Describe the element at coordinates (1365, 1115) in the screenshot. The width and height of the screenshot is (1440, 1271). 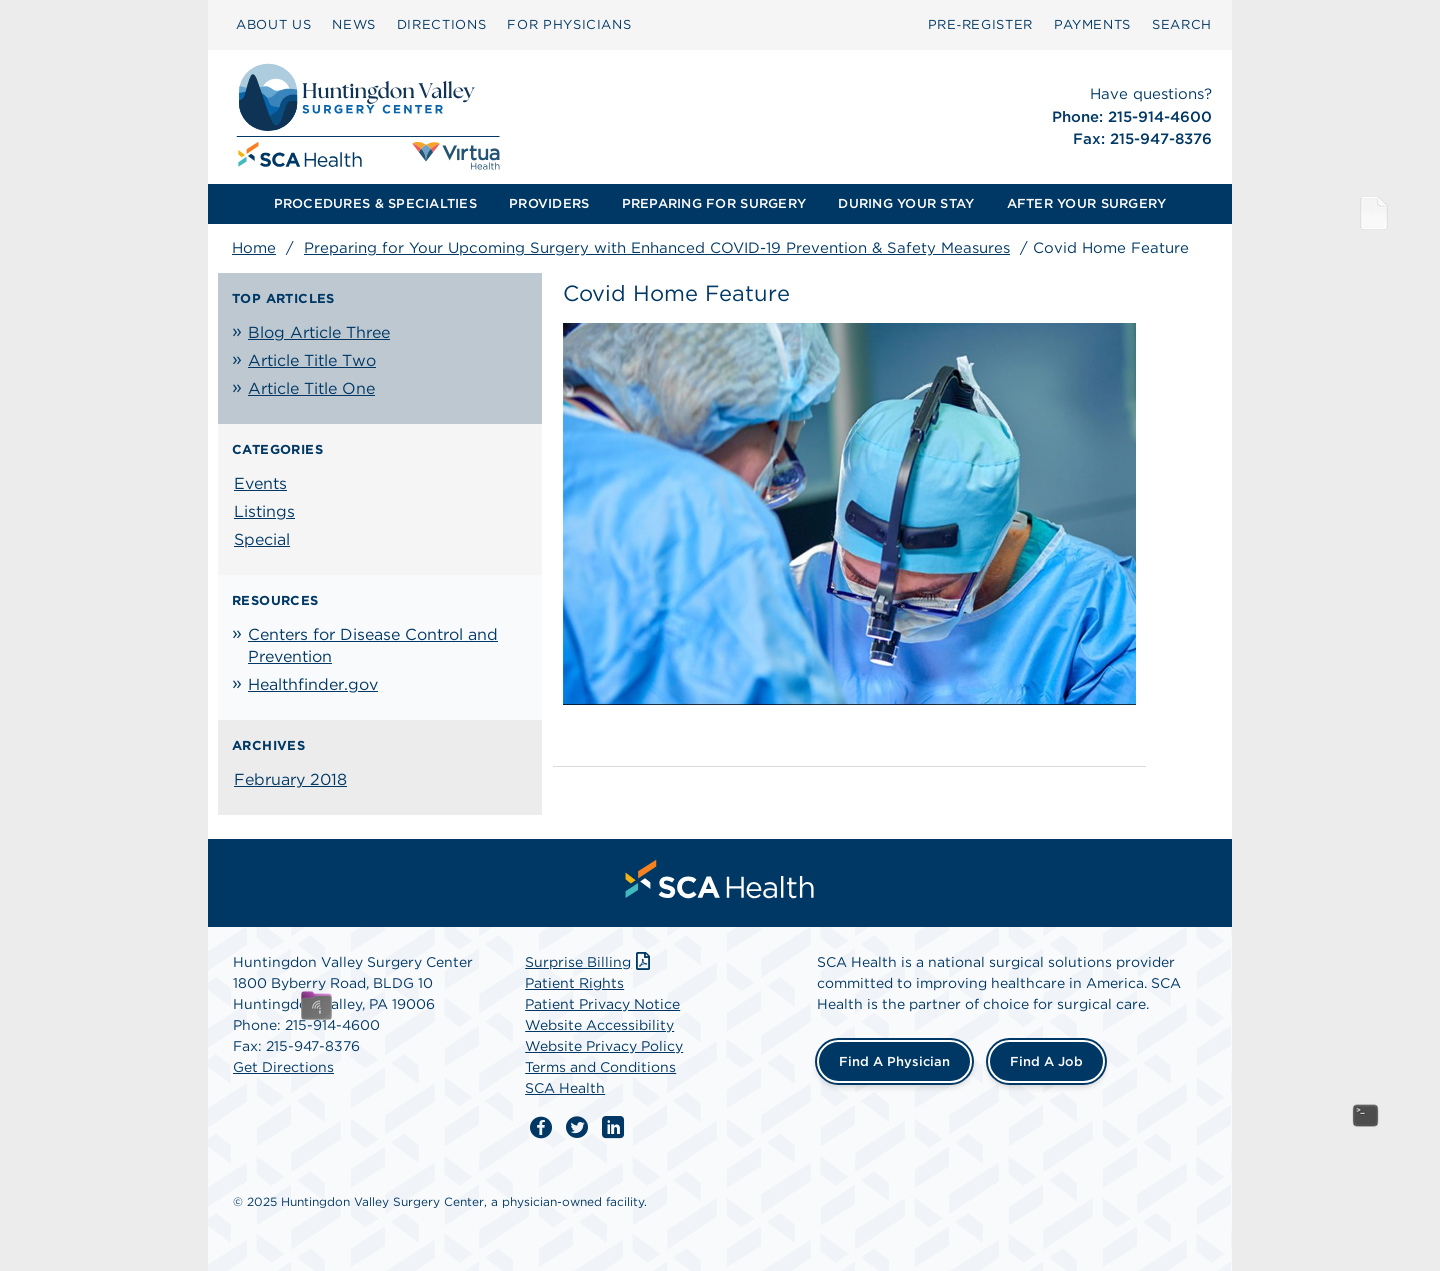
I see `open the terminal application` at that location.